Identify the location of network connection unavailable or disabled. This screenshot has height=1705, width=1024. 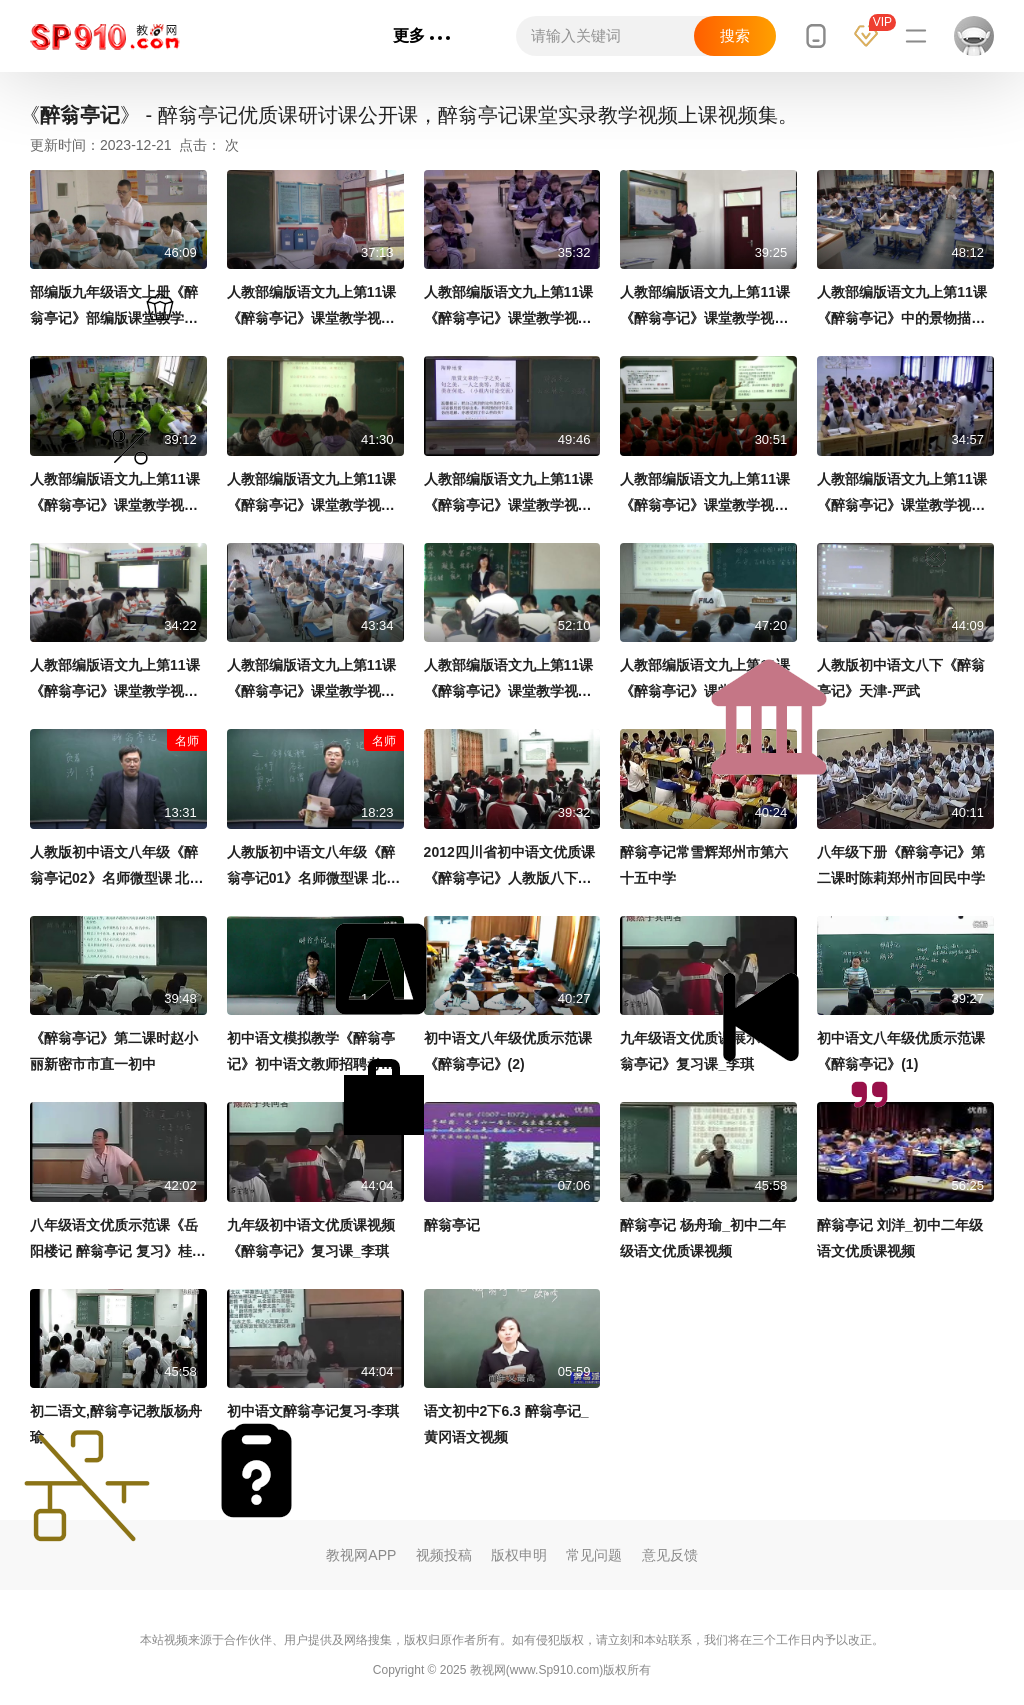
(87, 1488).